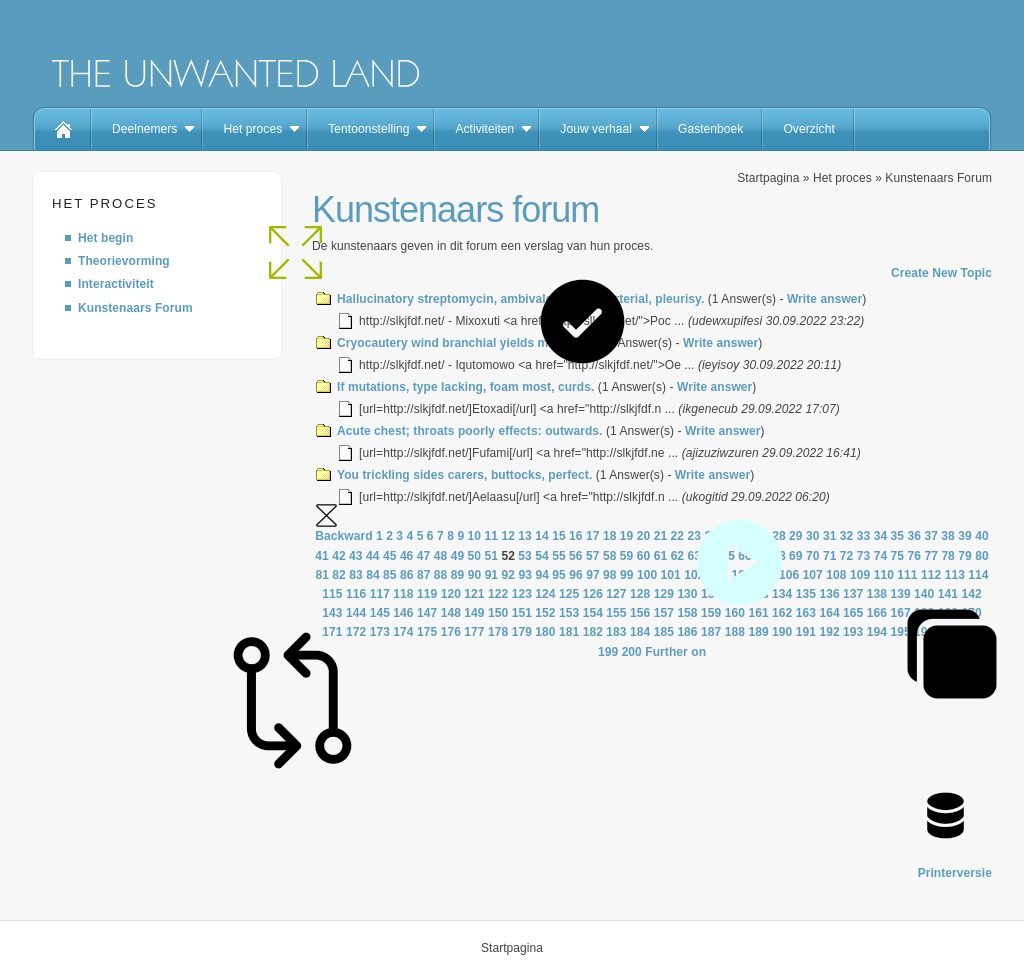 The height and width of the screenshot is (975, 1024). I want to click on access server settings or configuration, so click(945, 815).